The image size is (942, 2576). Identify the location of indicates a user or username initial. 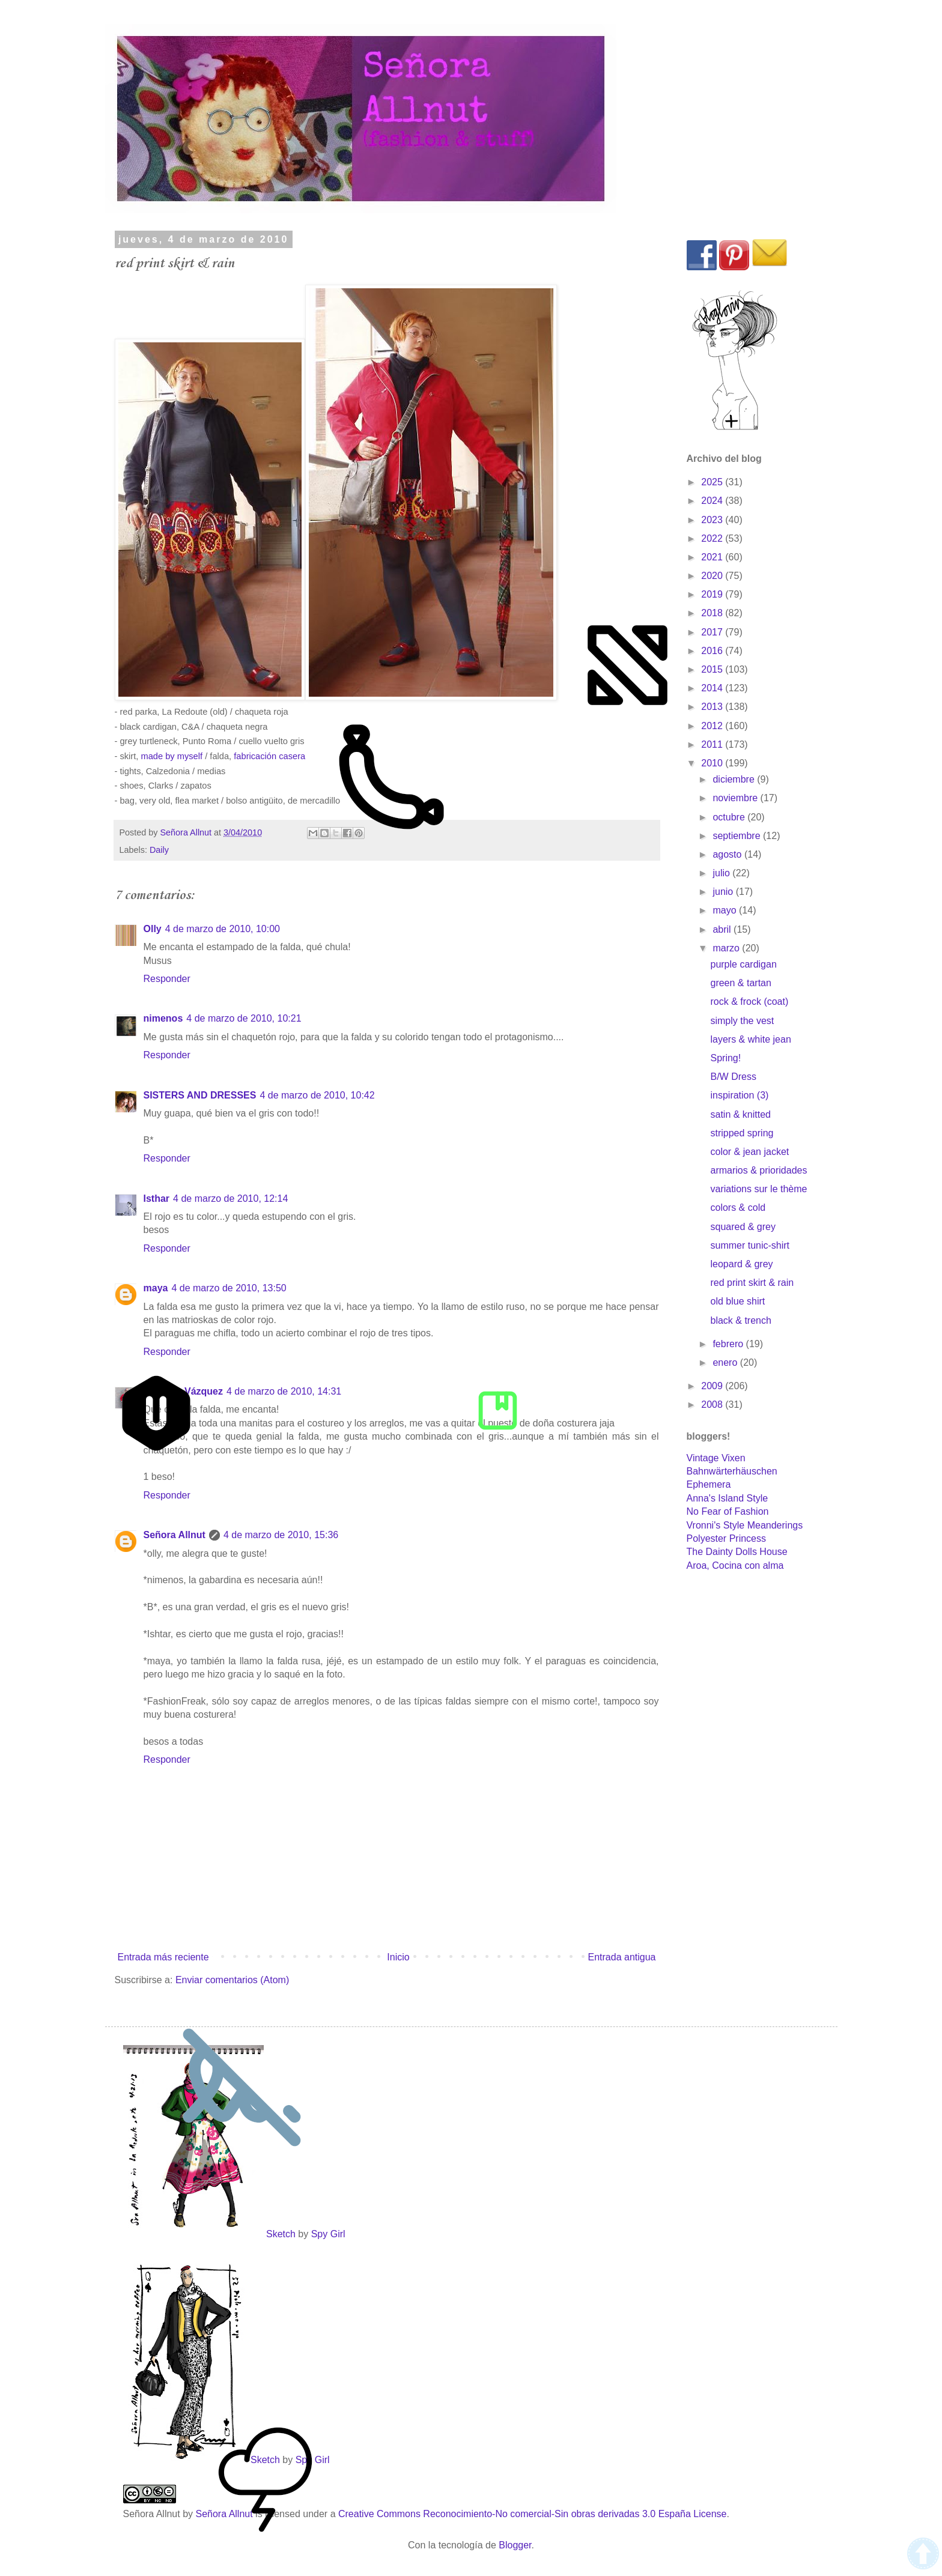
(156, 1413).